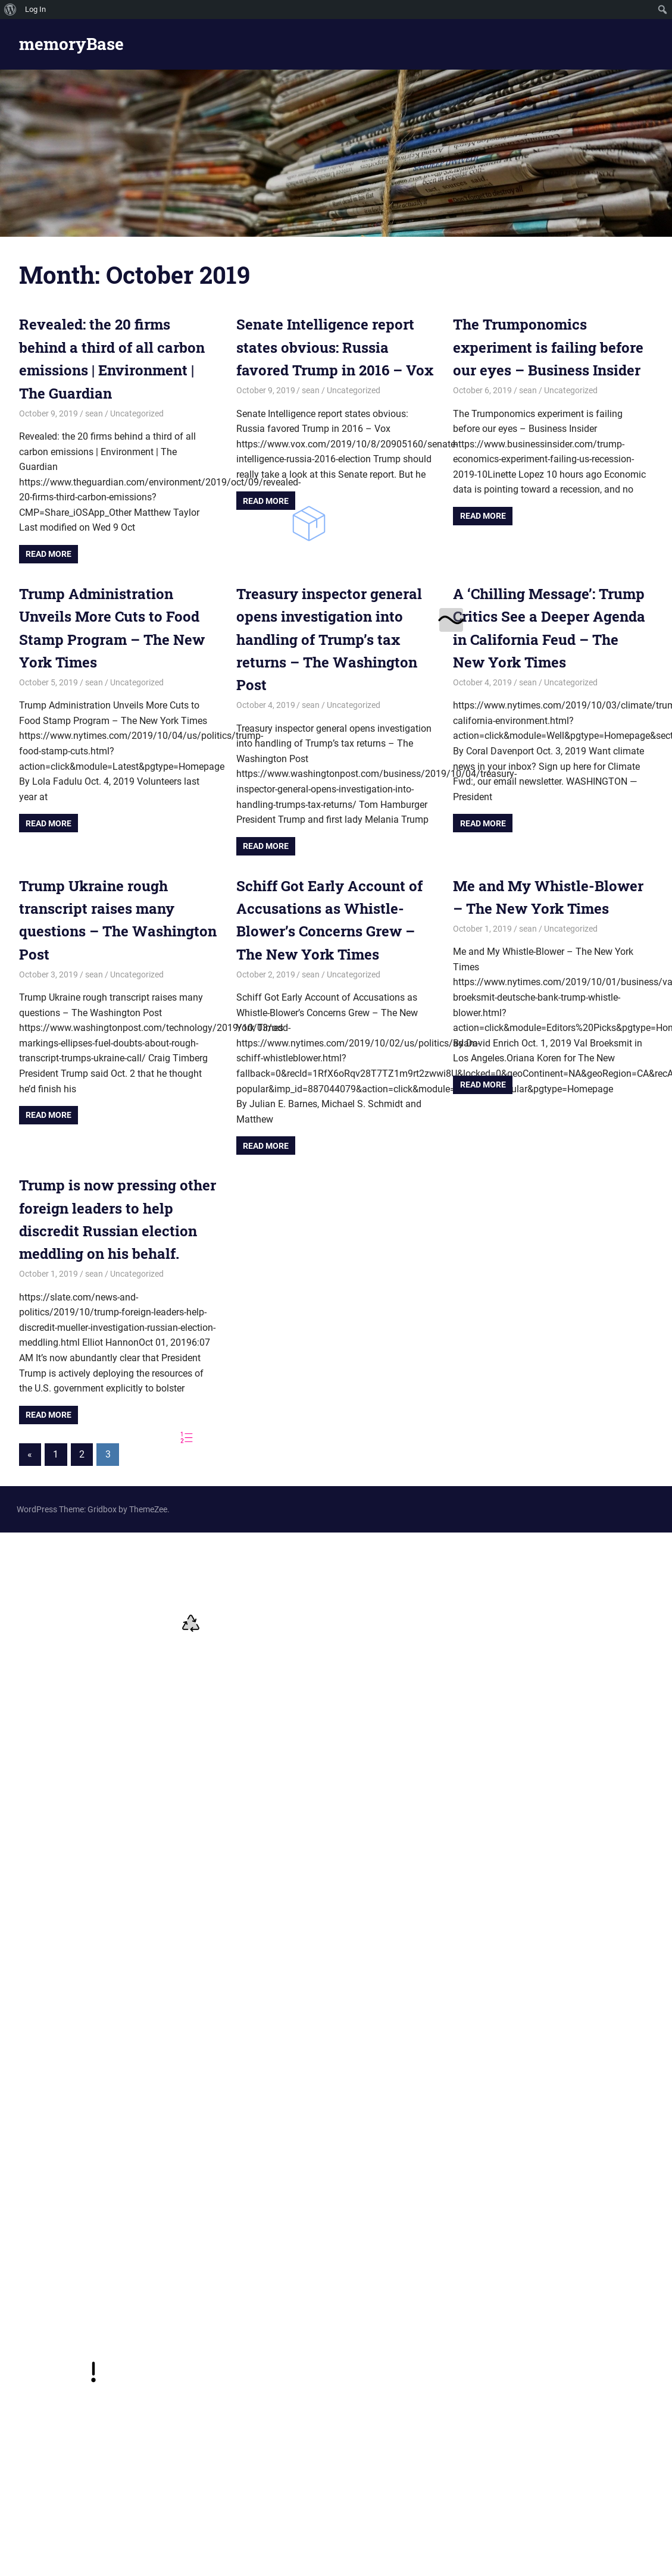 The height and width of the screenshot is (2576, 672). What do you see at coordinates (190, 1623) in the screenshot?
I see `recycle or move item to trash` at bounding box center [190, 1623].